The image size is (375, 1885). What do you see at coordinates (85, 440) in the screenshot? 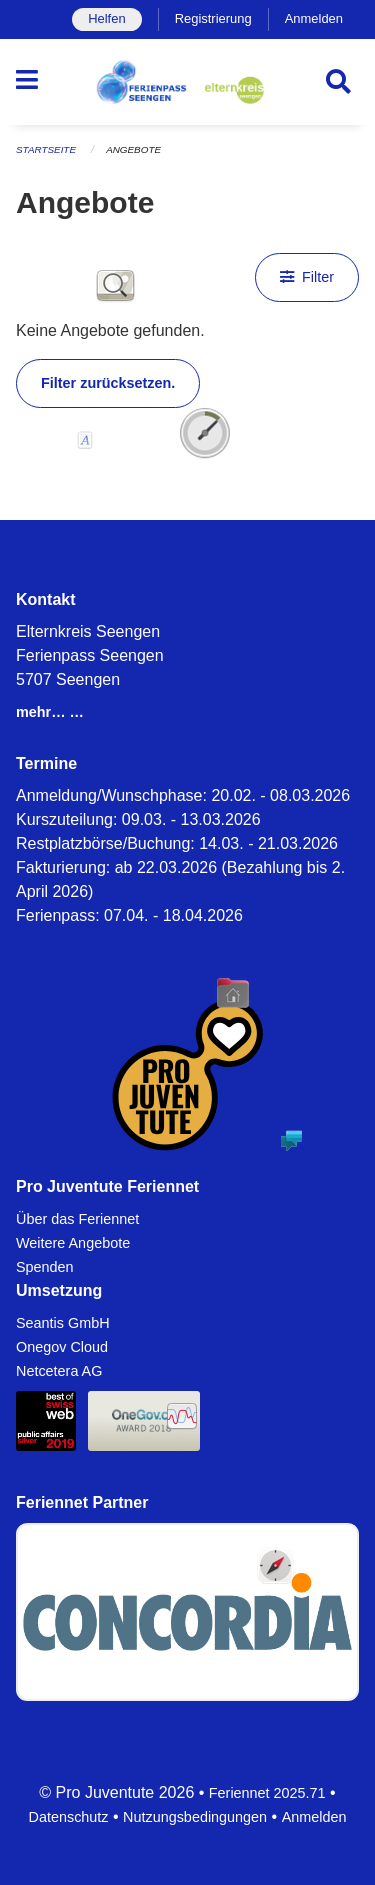
I see `a font file type indicator` at bounding box center [85, 440].